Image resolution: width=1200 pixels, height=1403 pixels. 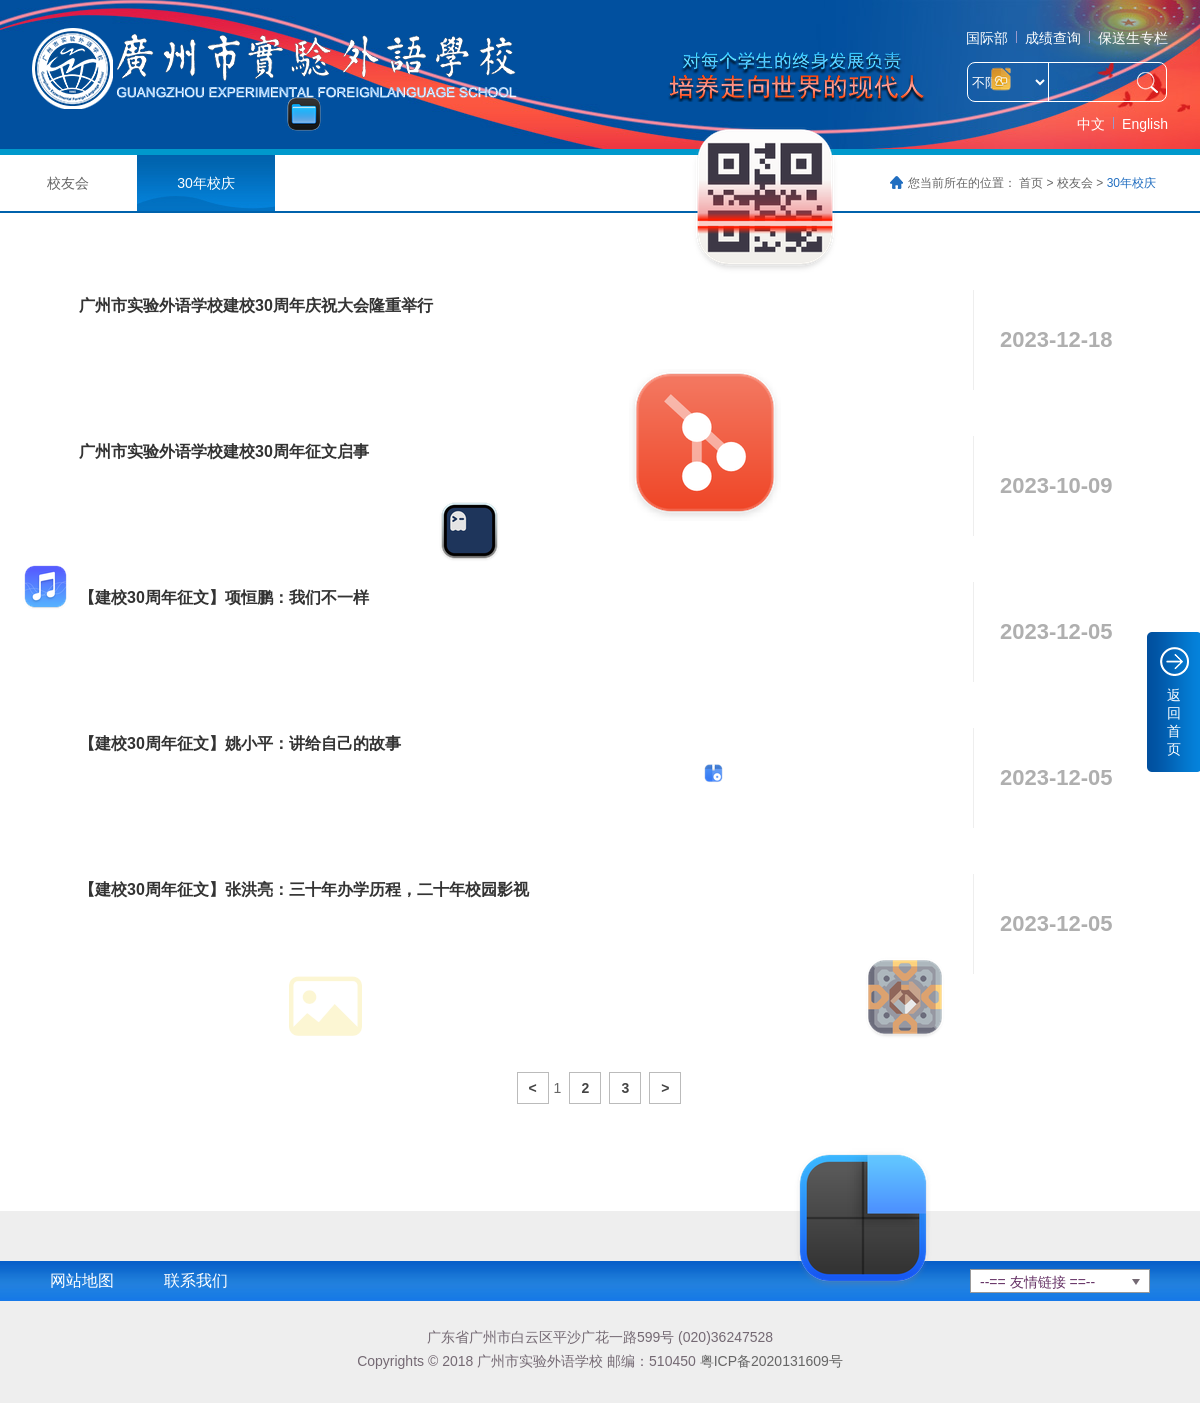 I want to click on configure git version control settings, so click(x=705, y=445).